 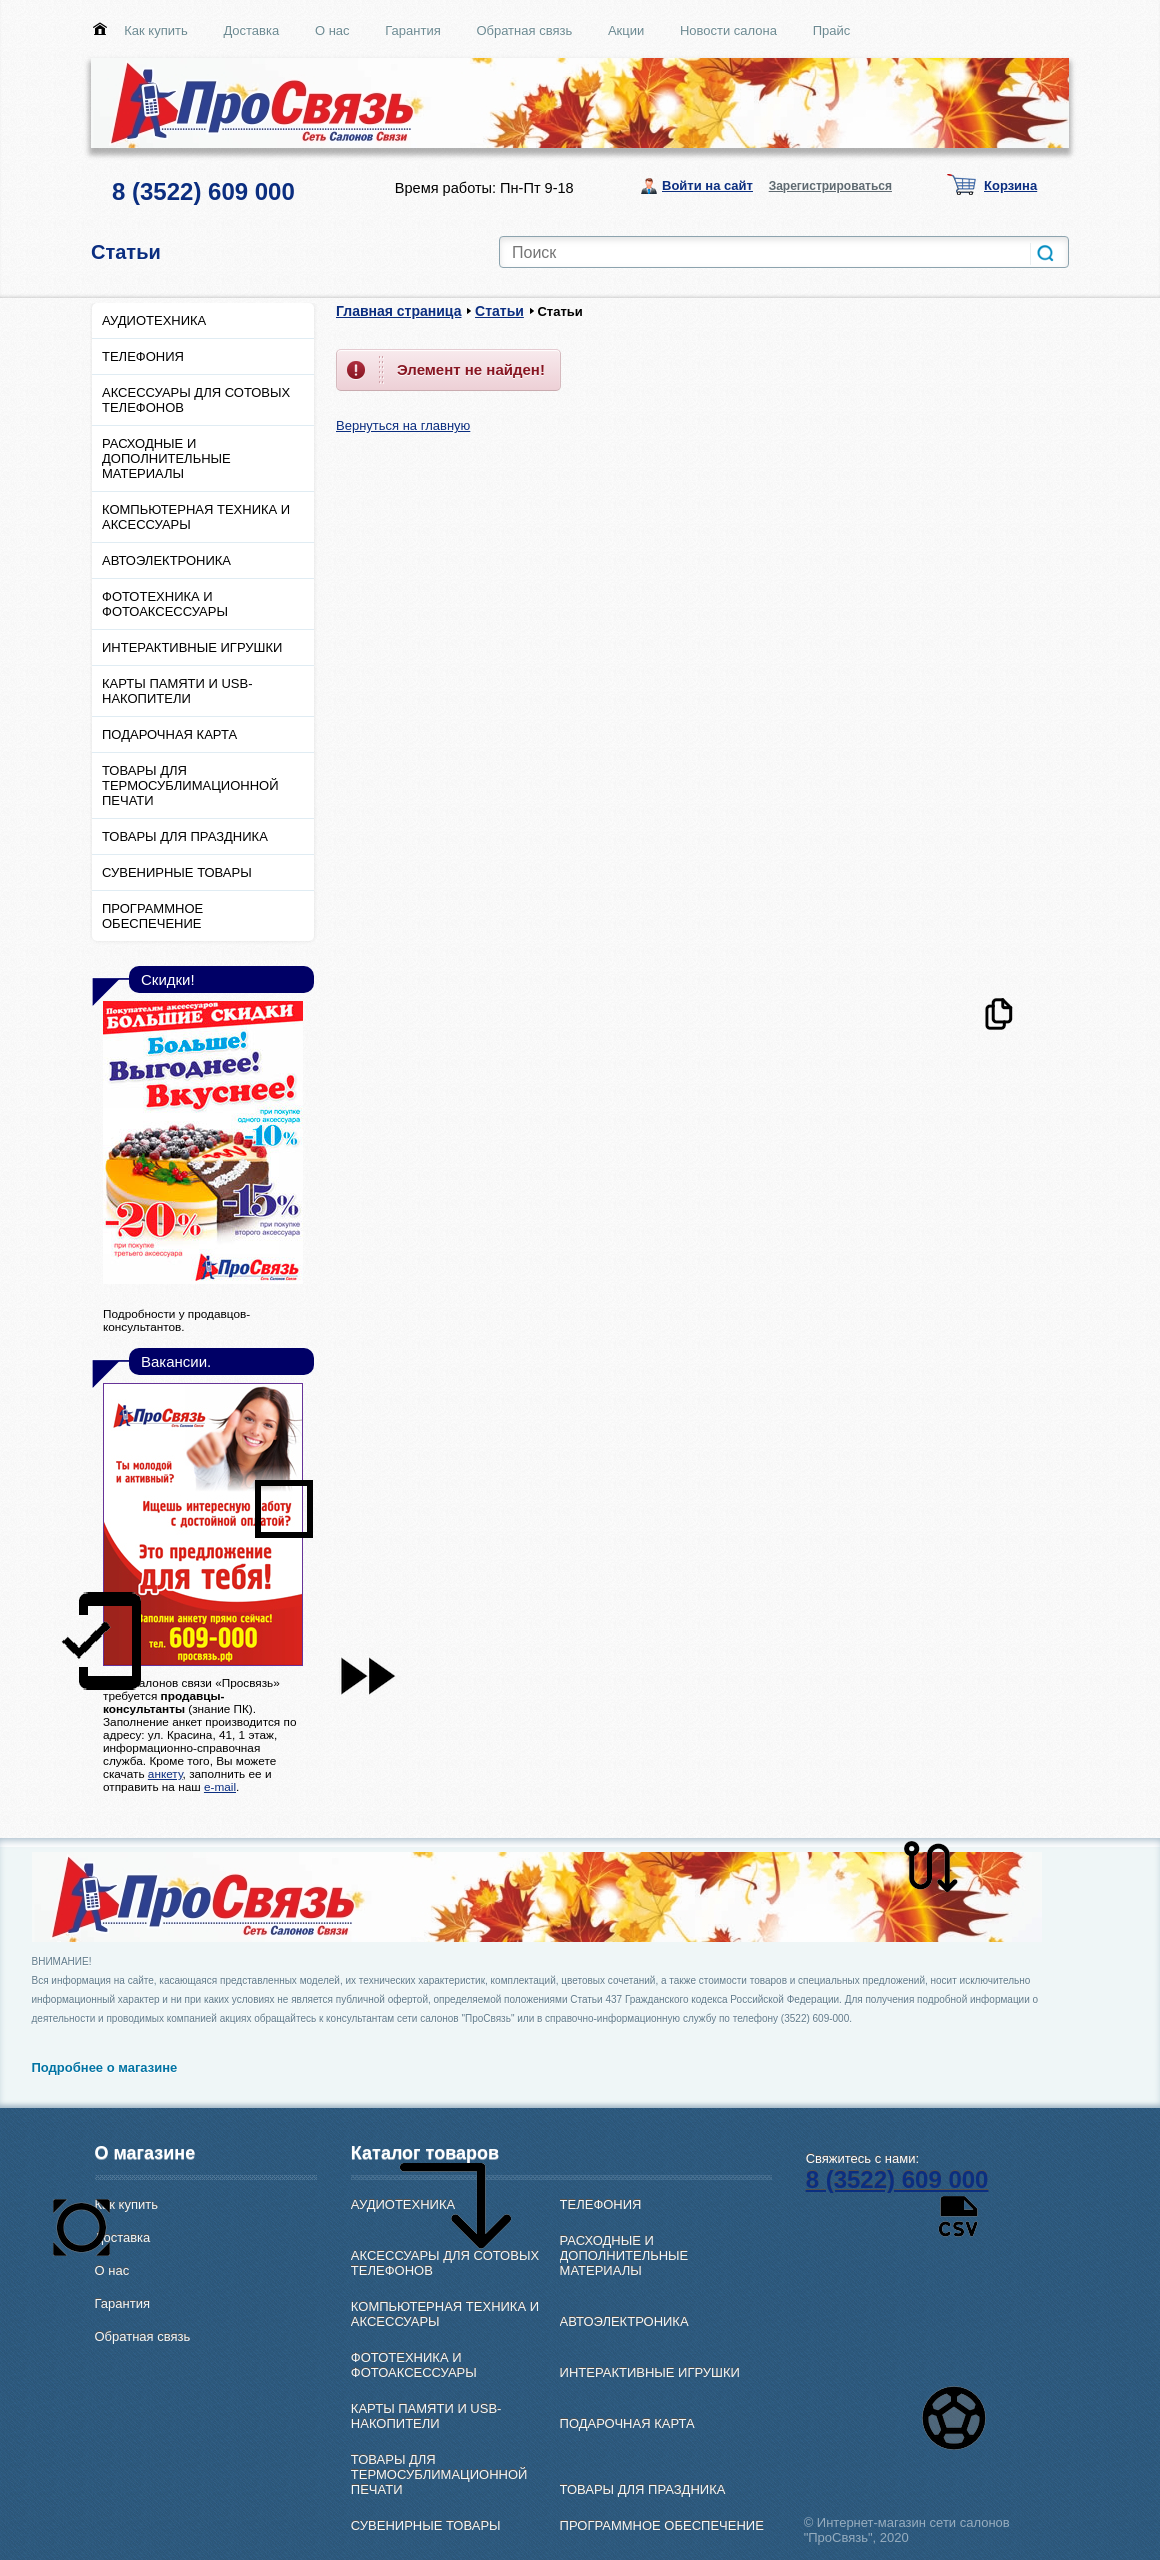 I want to click on indicates an s-curve or winding path ahead, so click(x=929, y=1866).